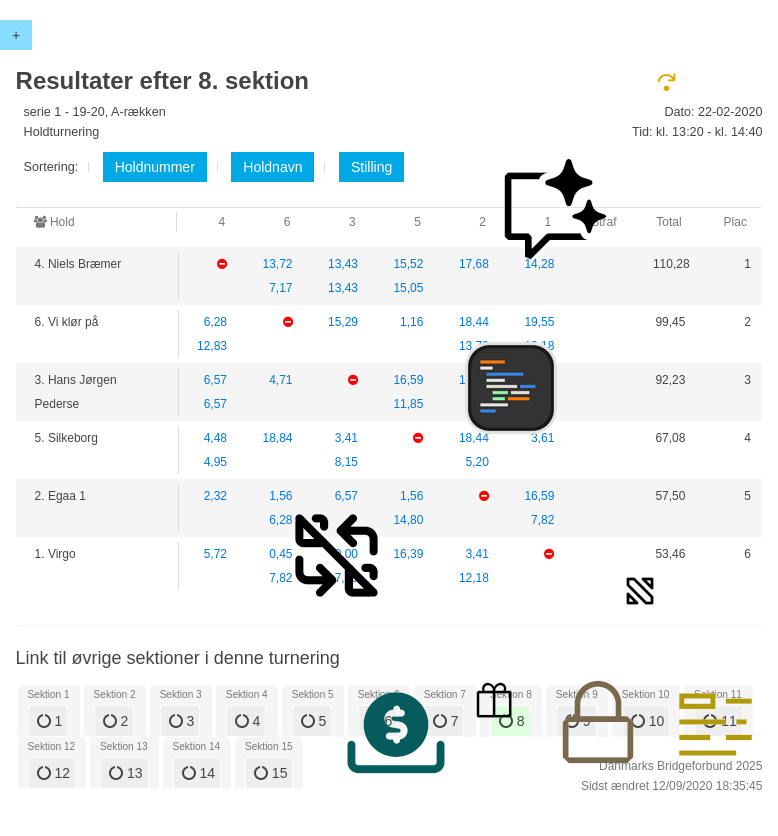 Image resolution: width=778 pixels, height=836 pixels. I want to click on indicates a locked or secured item, so click(598, 722).